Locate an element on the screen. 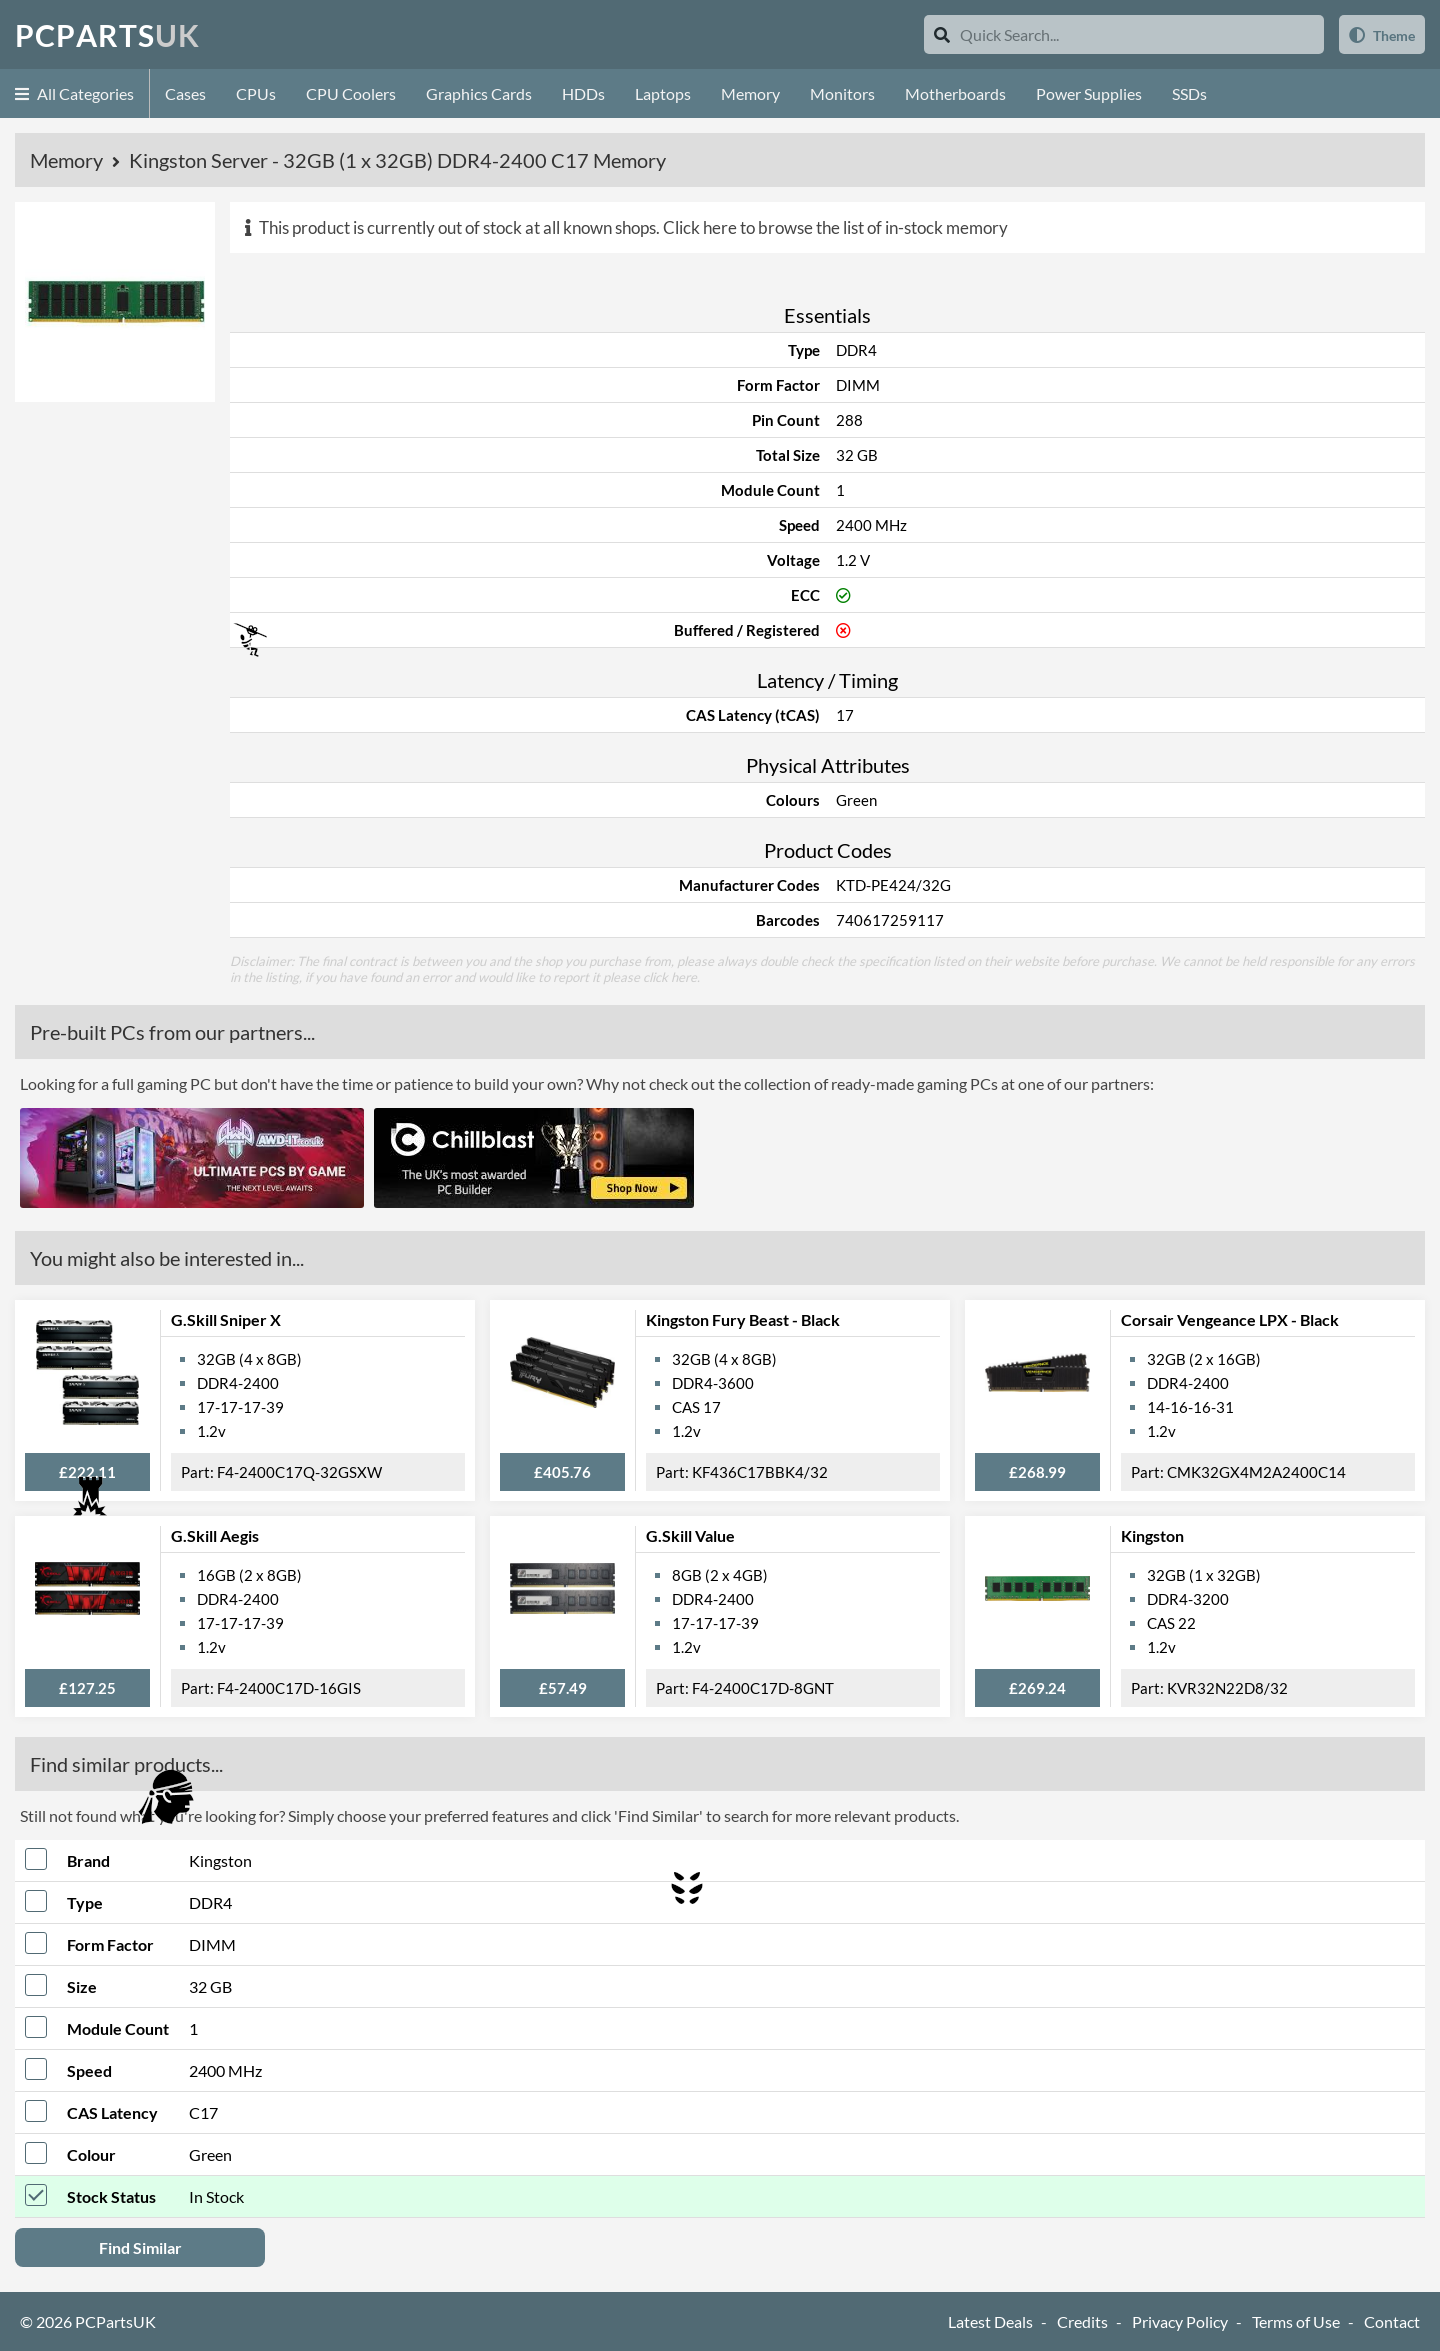 This screenshot has height=2351, width=1440. activate hunter vision or tracking mode is located at coordinates (687, 1888).